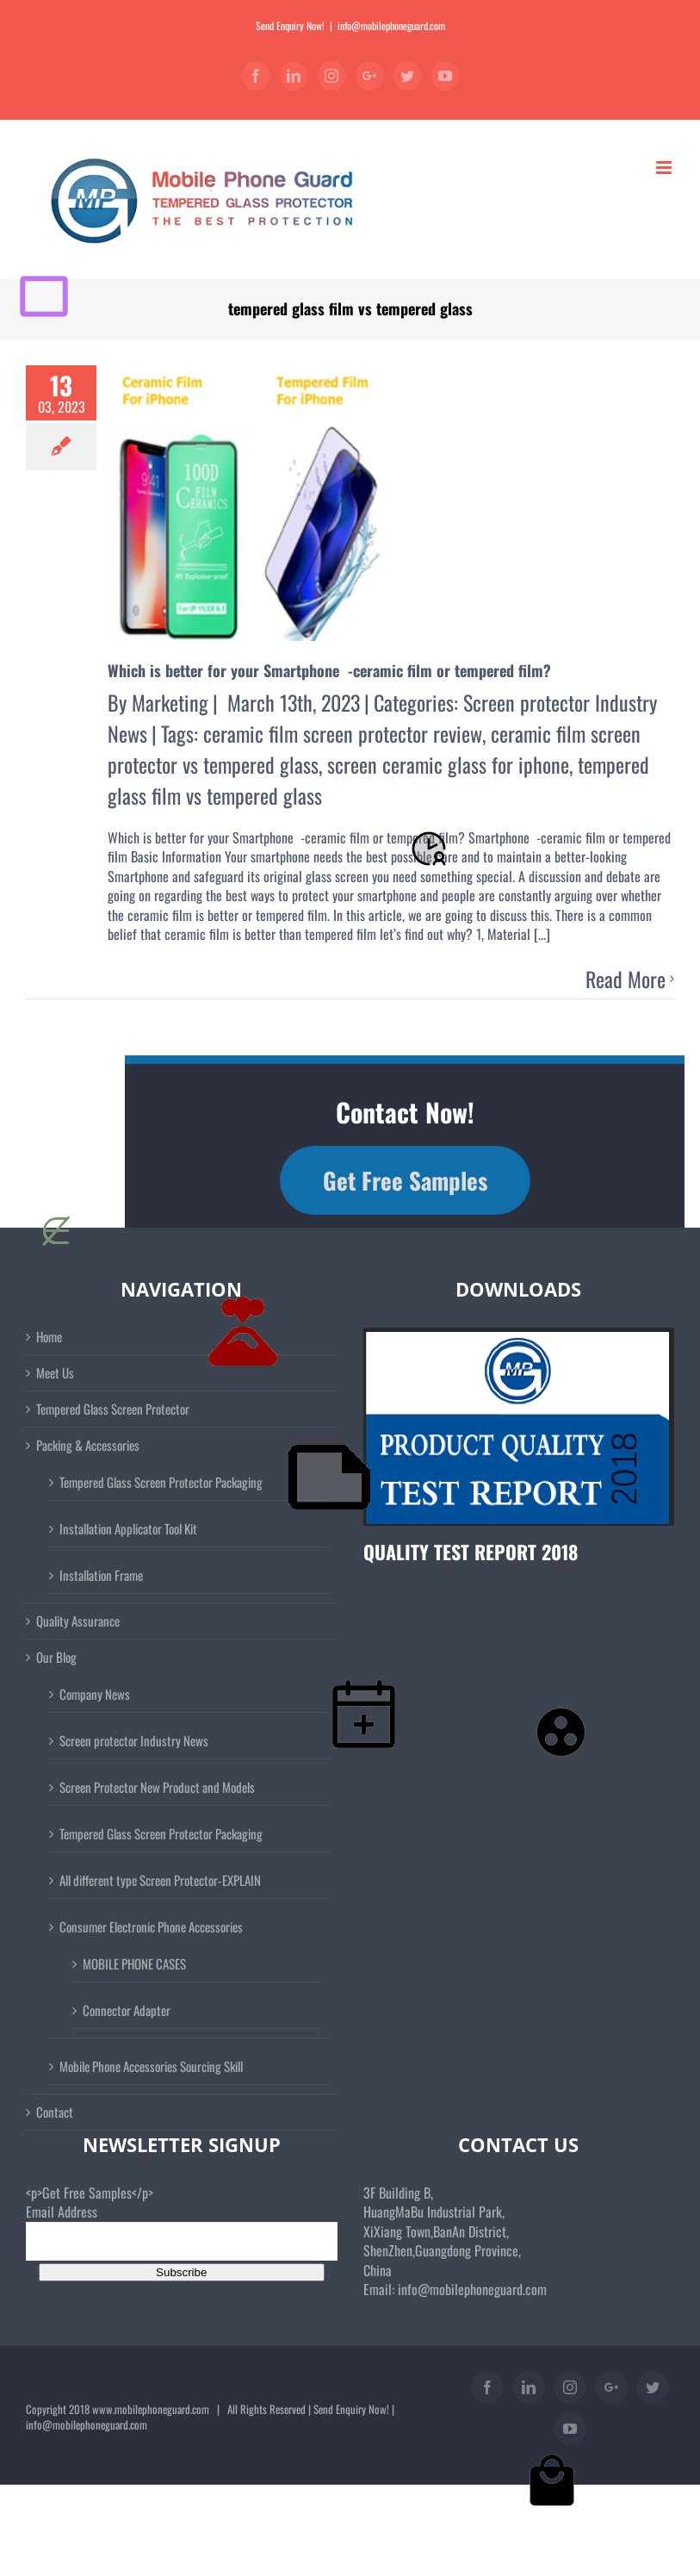 Image resolution: width=700 pixels, height=2576 pixels. I want to click on create a new note, so click(329, 1477).